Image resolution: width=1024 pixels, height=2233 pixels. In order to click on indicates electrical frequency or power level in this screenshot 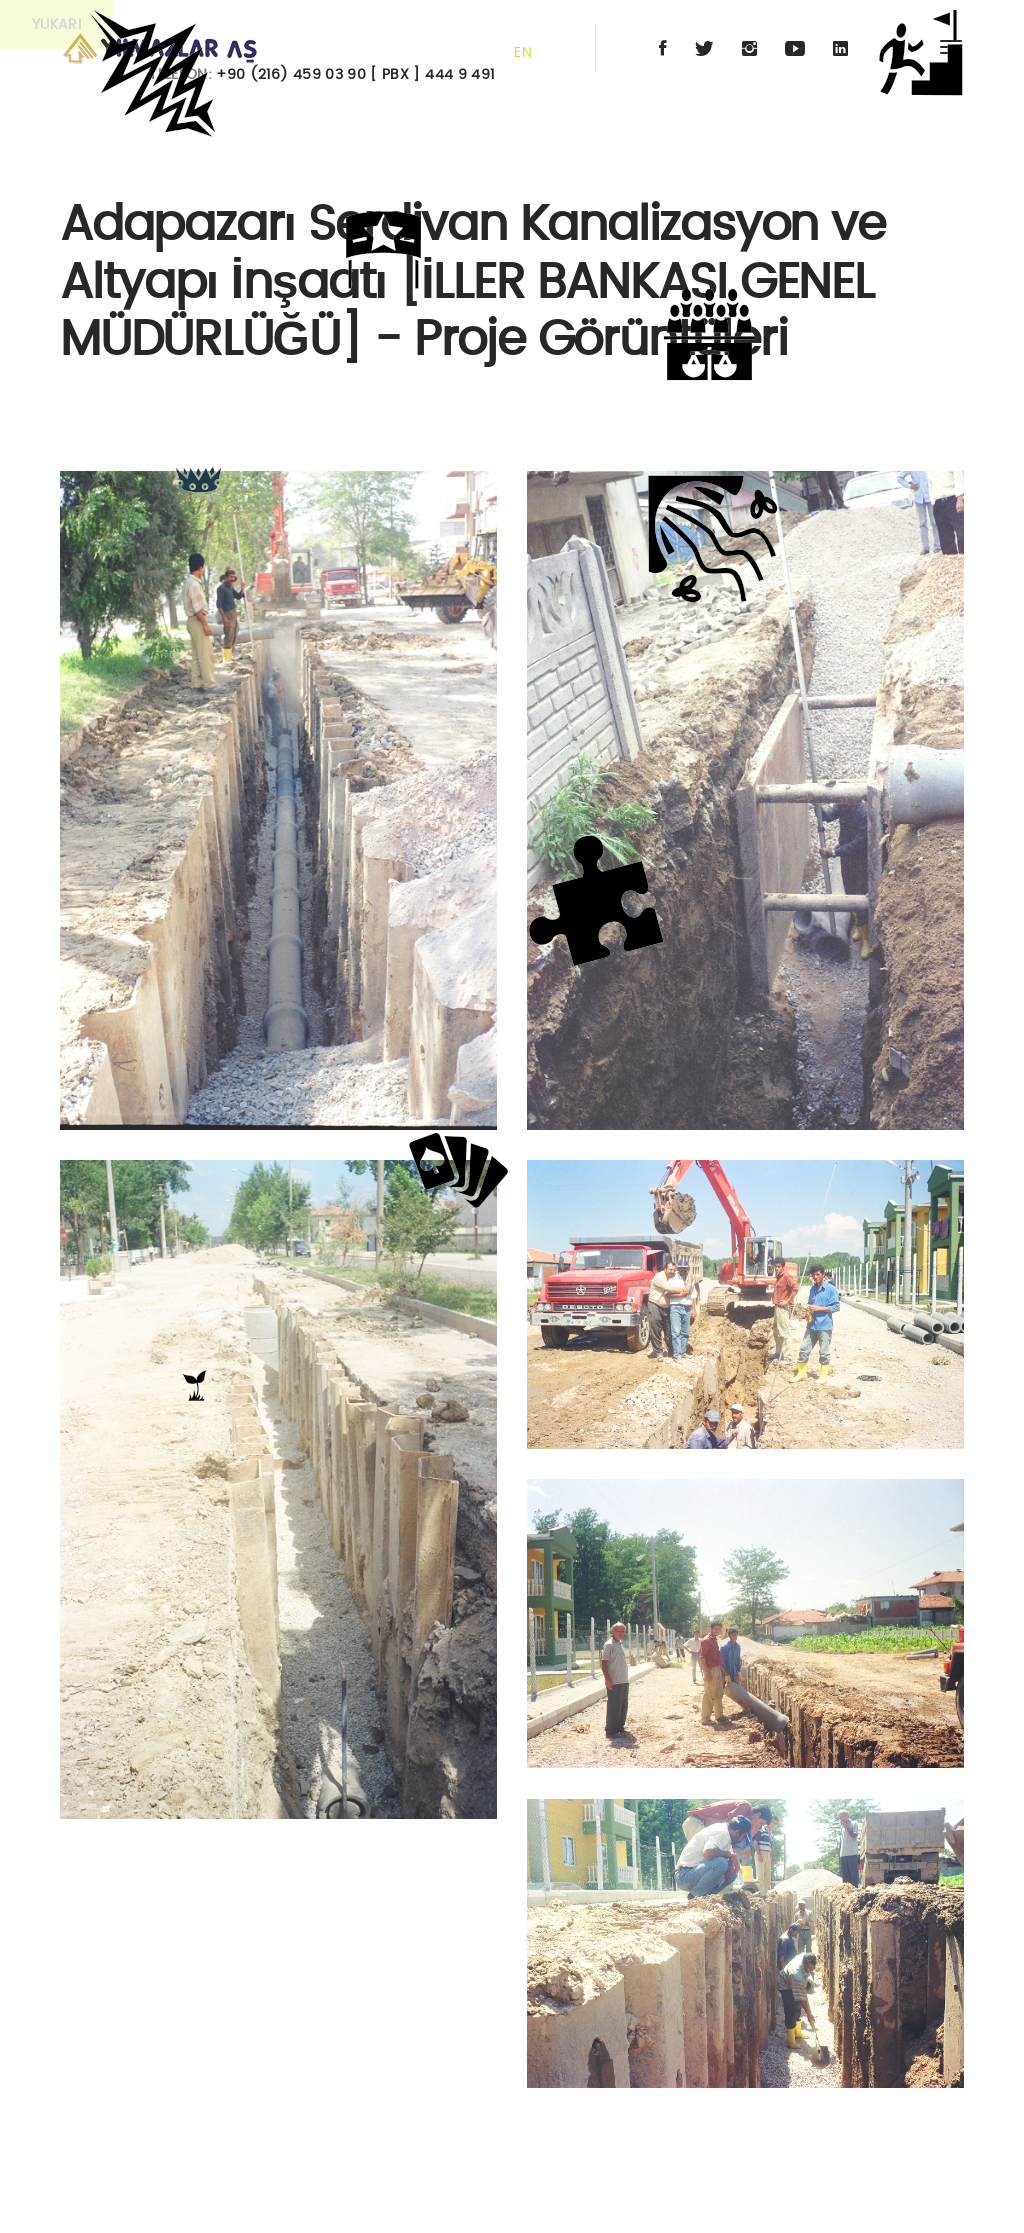, I will do `click(152, 72)`.